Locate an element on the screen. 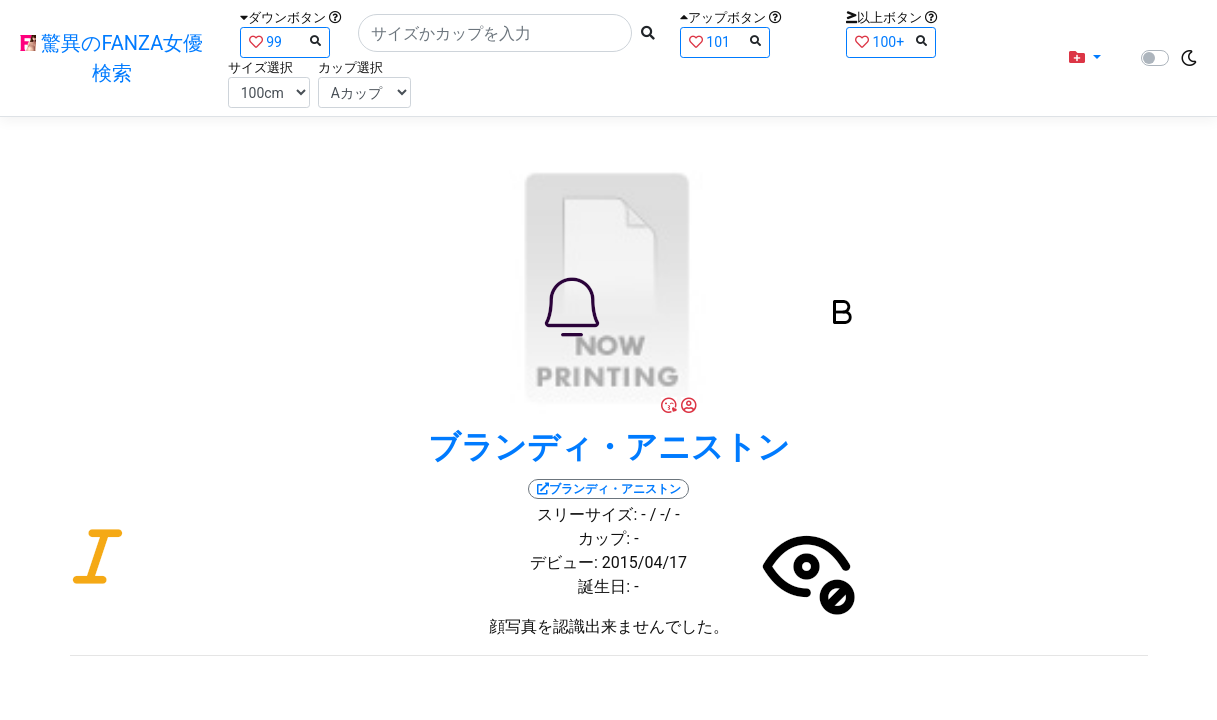 This screenshot has height=720, width=1217. view notifications is located at coordinates (572, 307).